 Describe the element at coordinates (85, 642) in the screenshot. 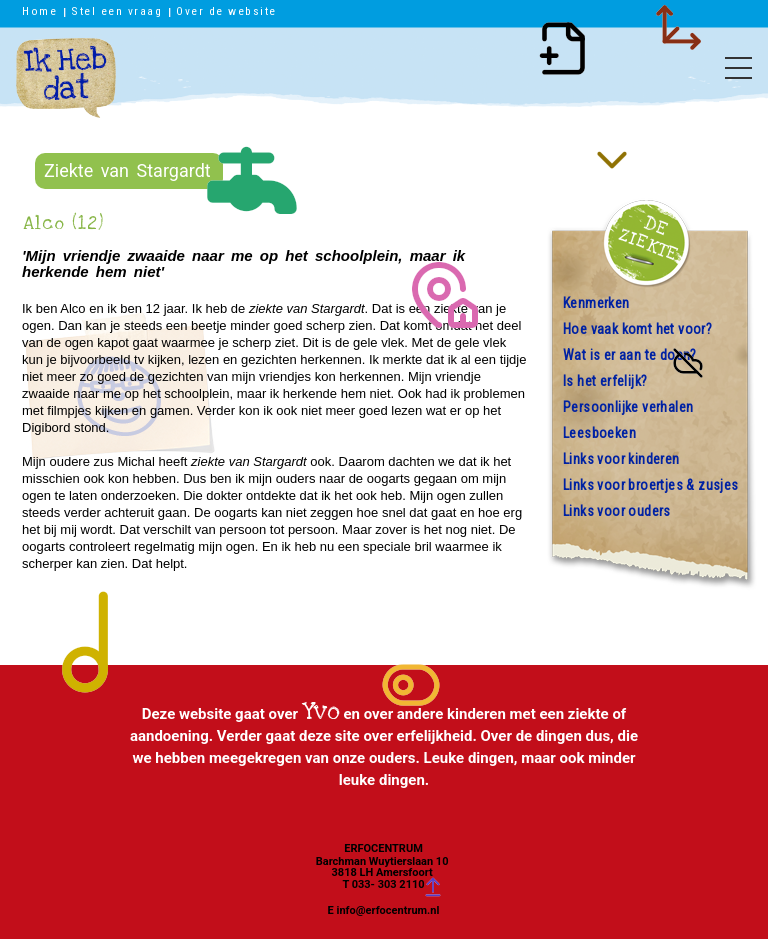

I see `access music library or audio files` at that location.